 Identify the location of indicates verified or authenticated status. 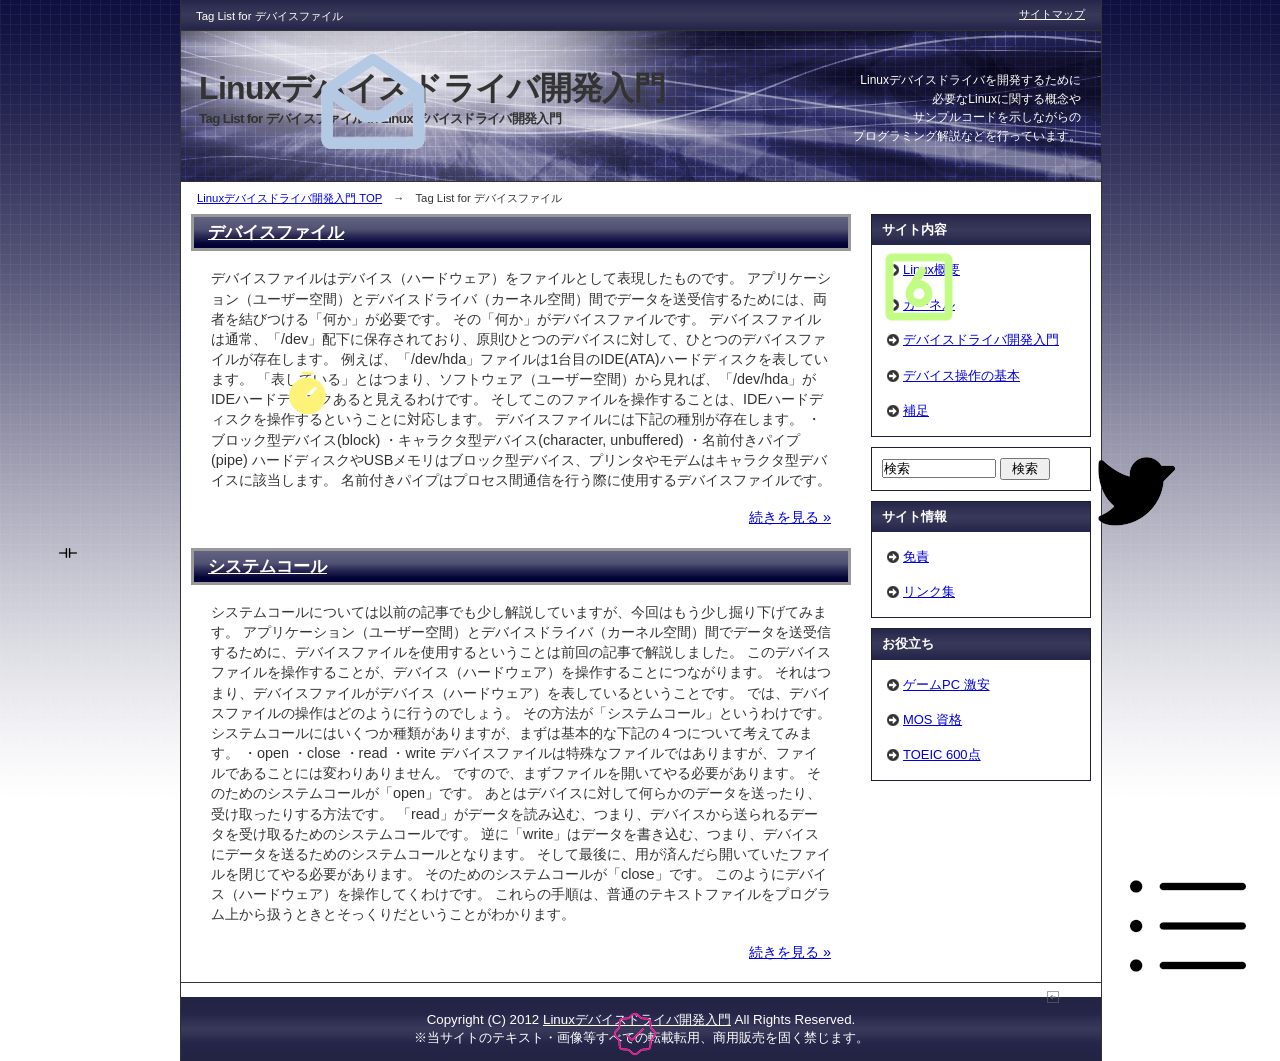
(635, 1034).